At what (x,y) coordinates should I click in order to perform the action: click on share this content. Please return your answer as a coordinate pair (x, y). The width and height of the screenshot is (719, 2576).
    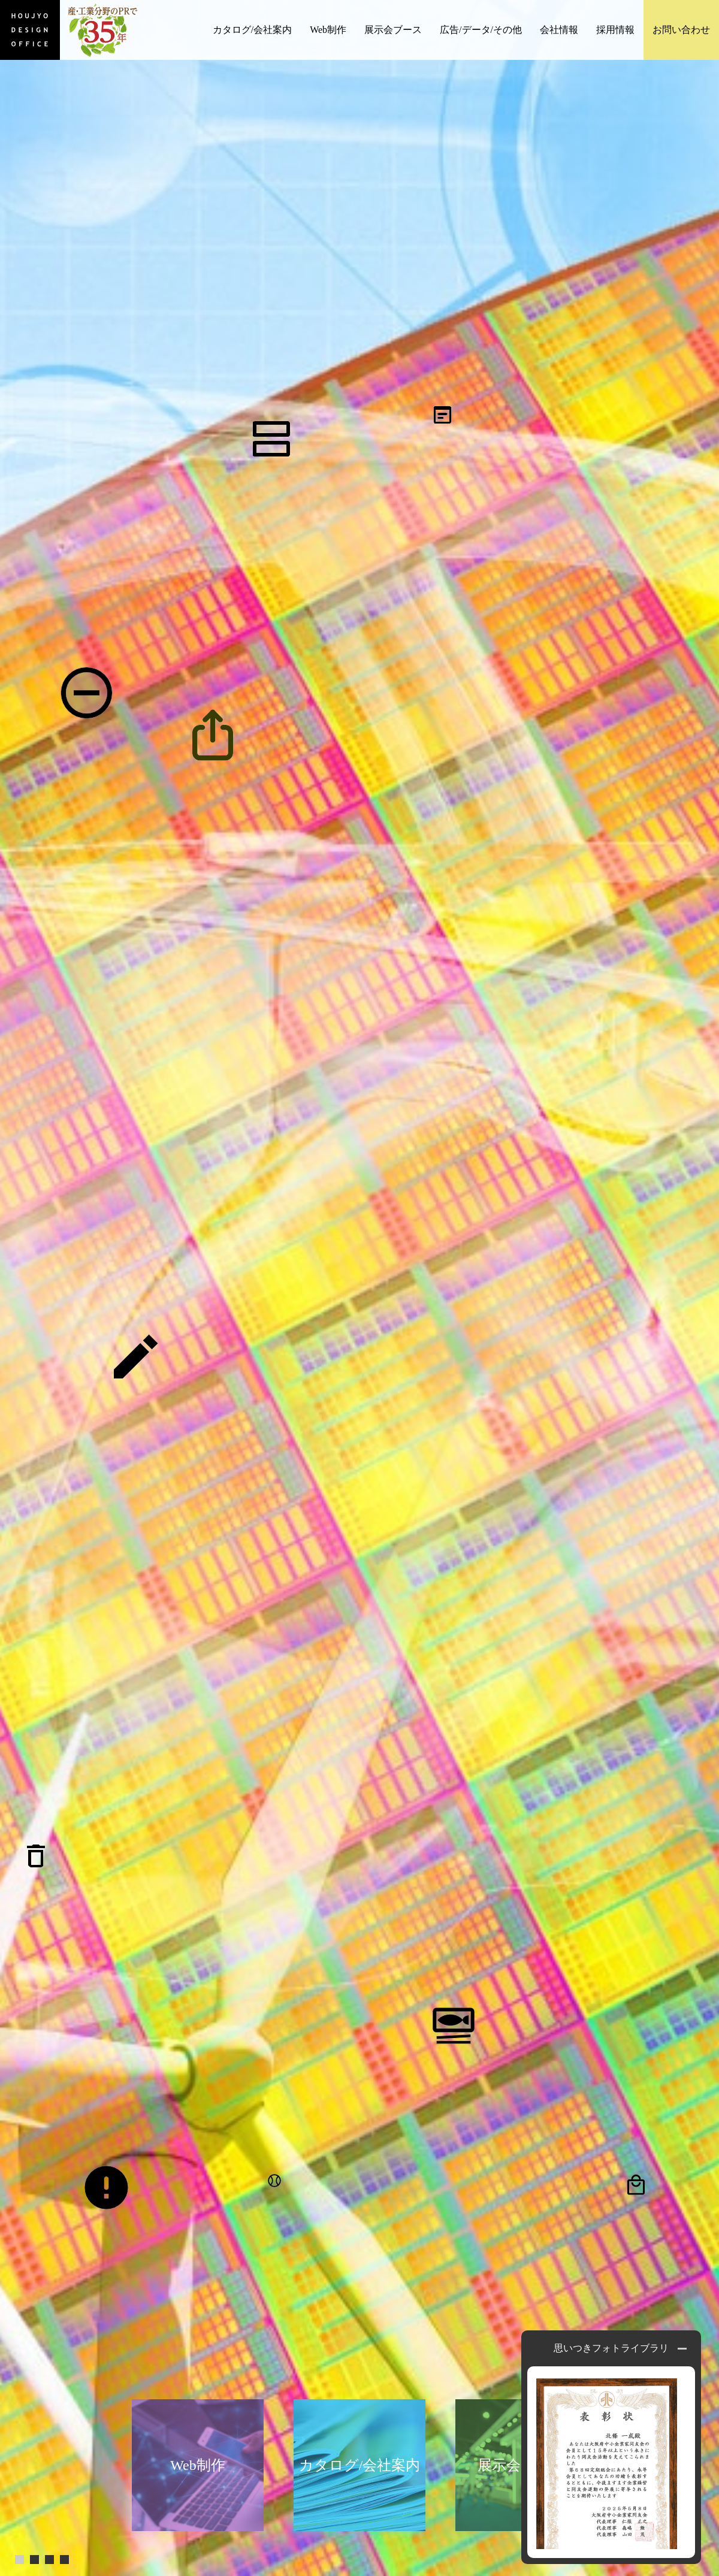
    Looking at the image, I should click on (213, 735).